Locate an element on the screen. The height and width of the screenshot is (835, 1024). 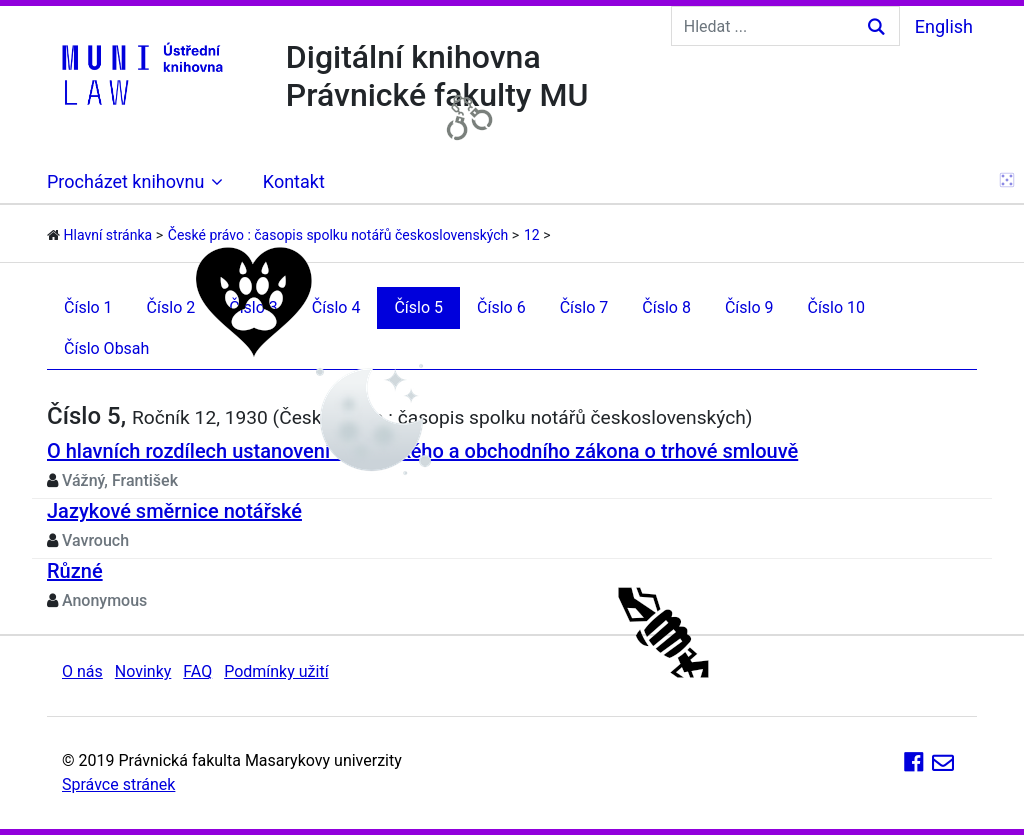
roll the dice or take a random action is located at coordinates (1007, 180).